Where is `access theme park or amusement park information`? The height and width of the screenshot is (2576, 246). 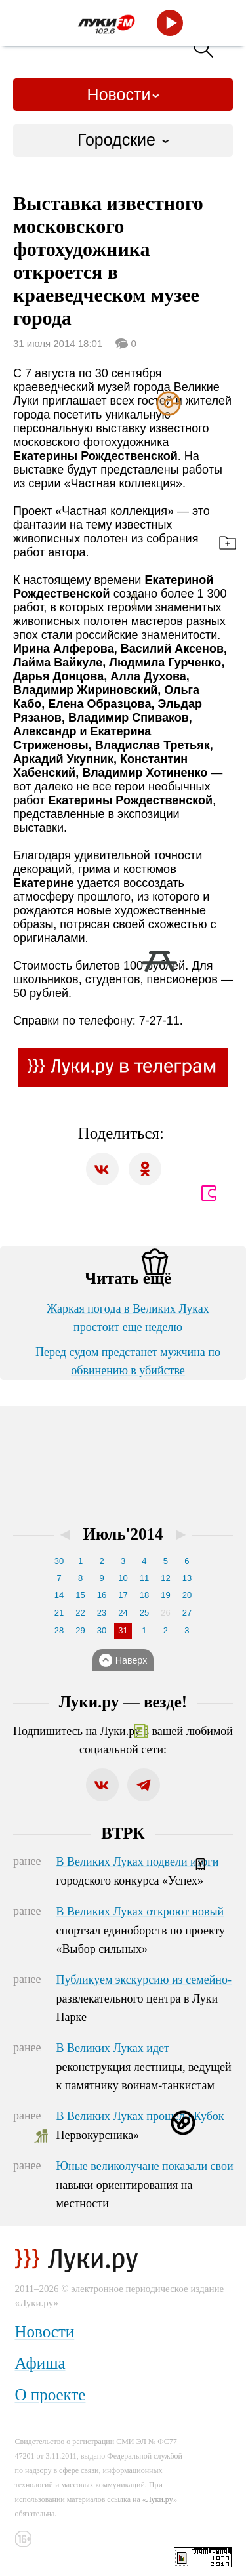
access theme park or amusement park information is located at coordinates (41, 2136).